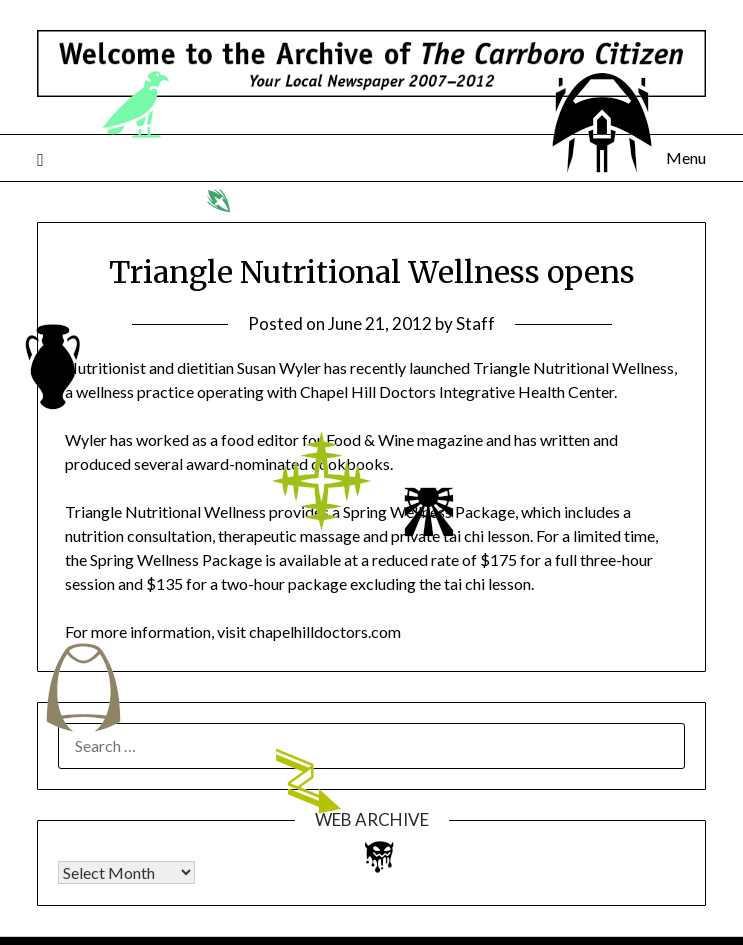 The image size is (743, 945). Describe the element at coordinates (308, 781) in the screenshot. I see `indicates a zigzag or multi-directional path` at that location.